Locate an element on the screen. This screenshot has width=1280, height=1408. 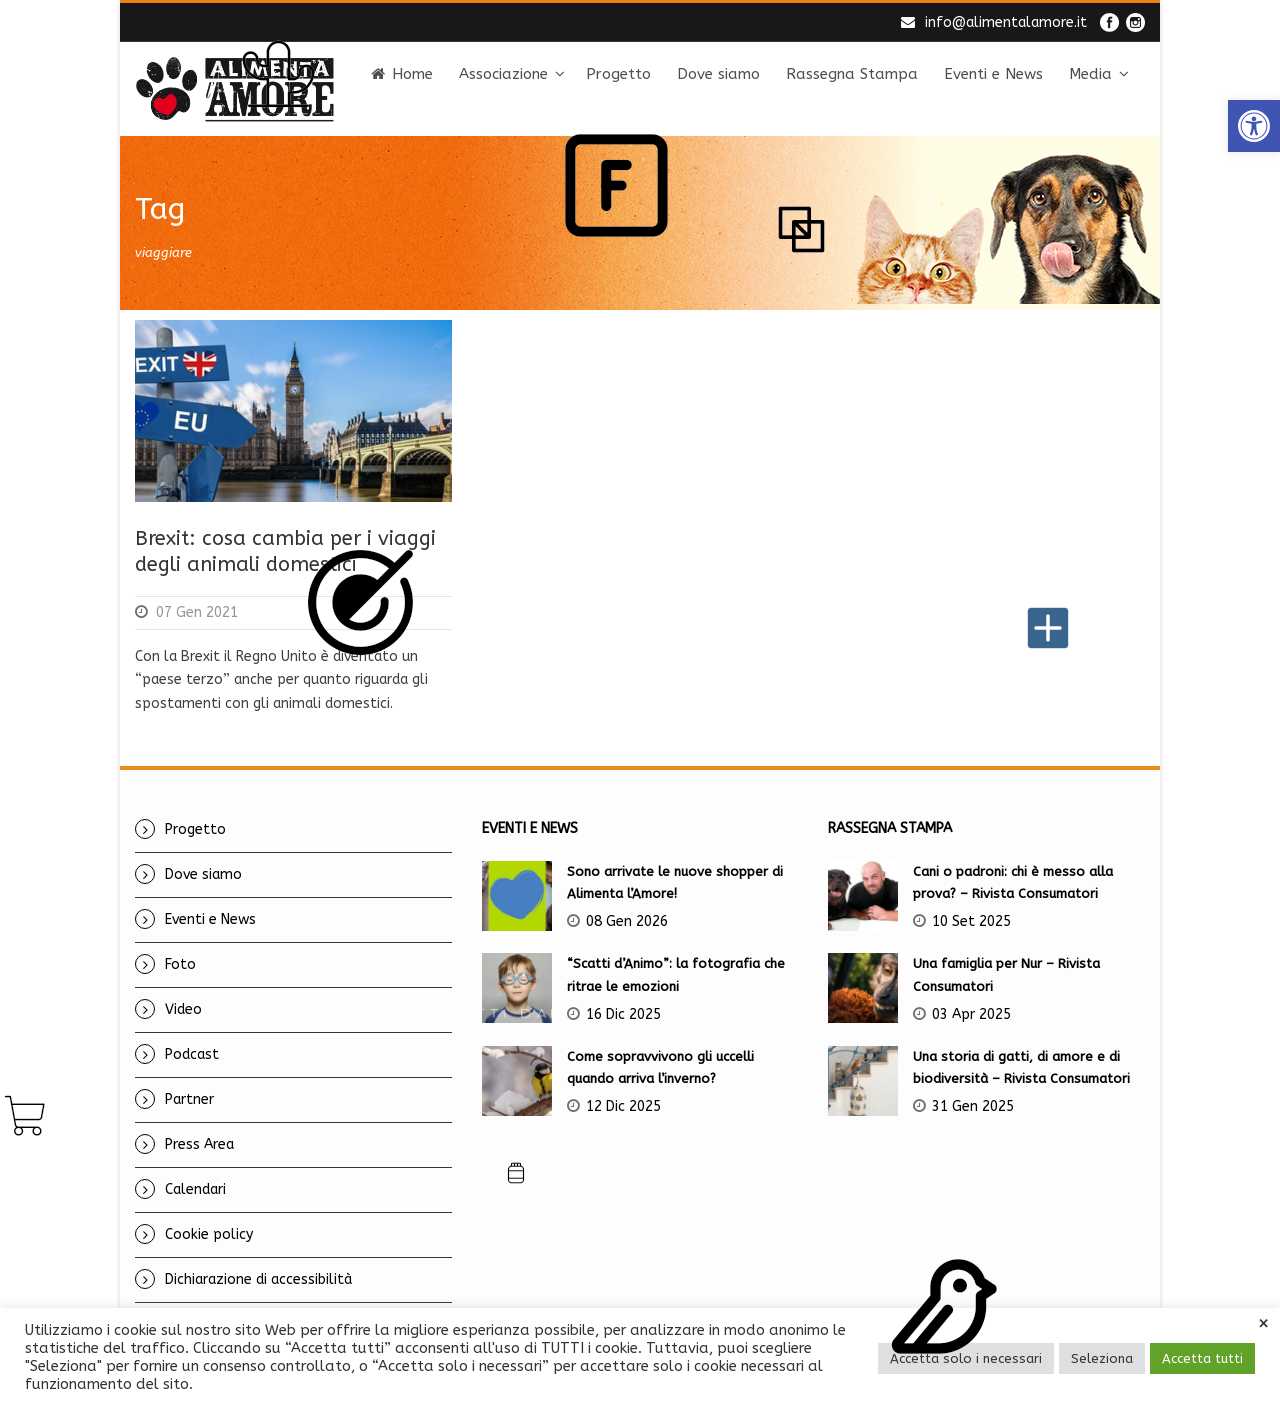
view or manage labeled containers is located at coordinates (516, 1173).